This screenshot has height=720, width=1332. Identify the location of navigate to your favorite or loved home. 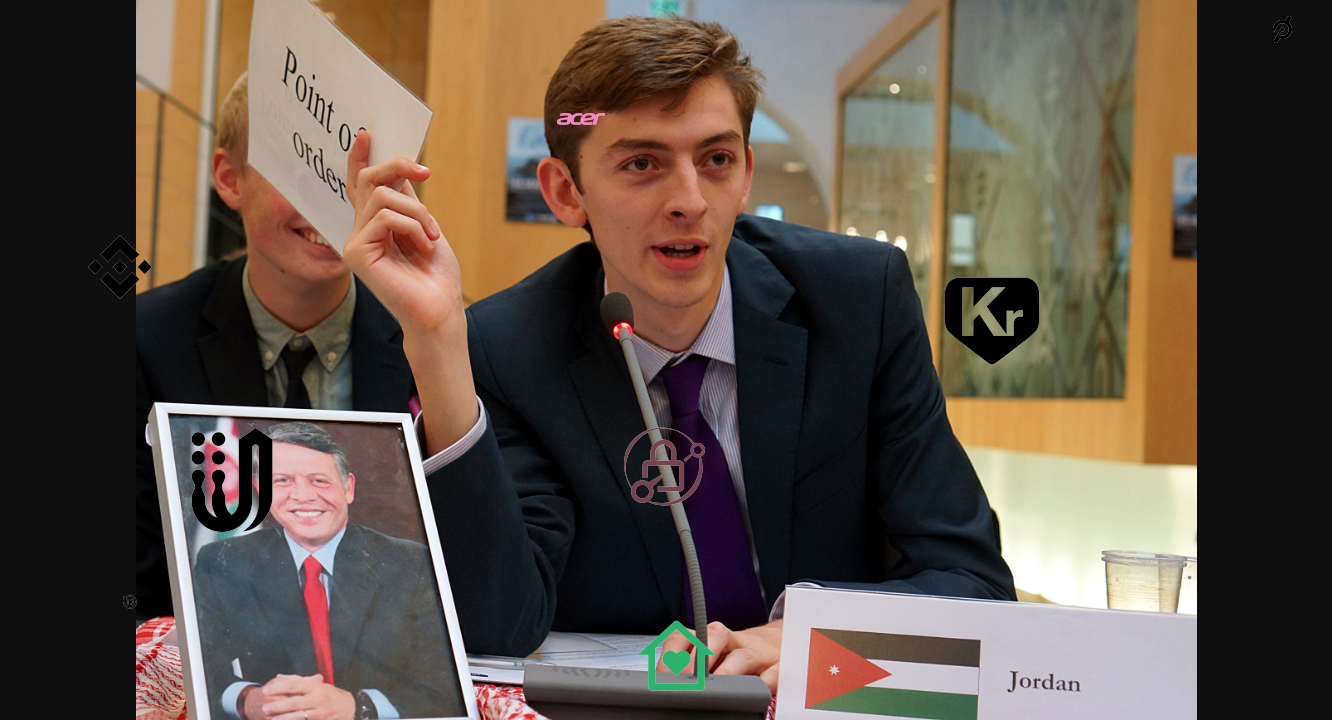
(676, 658).